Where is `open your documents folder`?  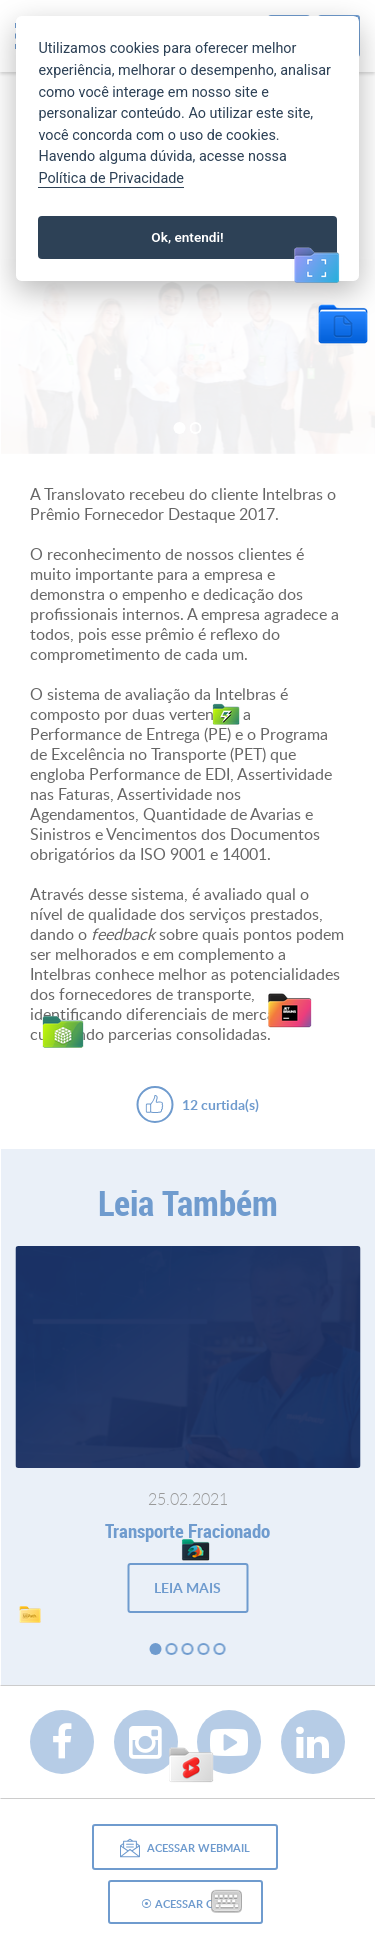
open your documents folder is located at coordinates (343, 324).